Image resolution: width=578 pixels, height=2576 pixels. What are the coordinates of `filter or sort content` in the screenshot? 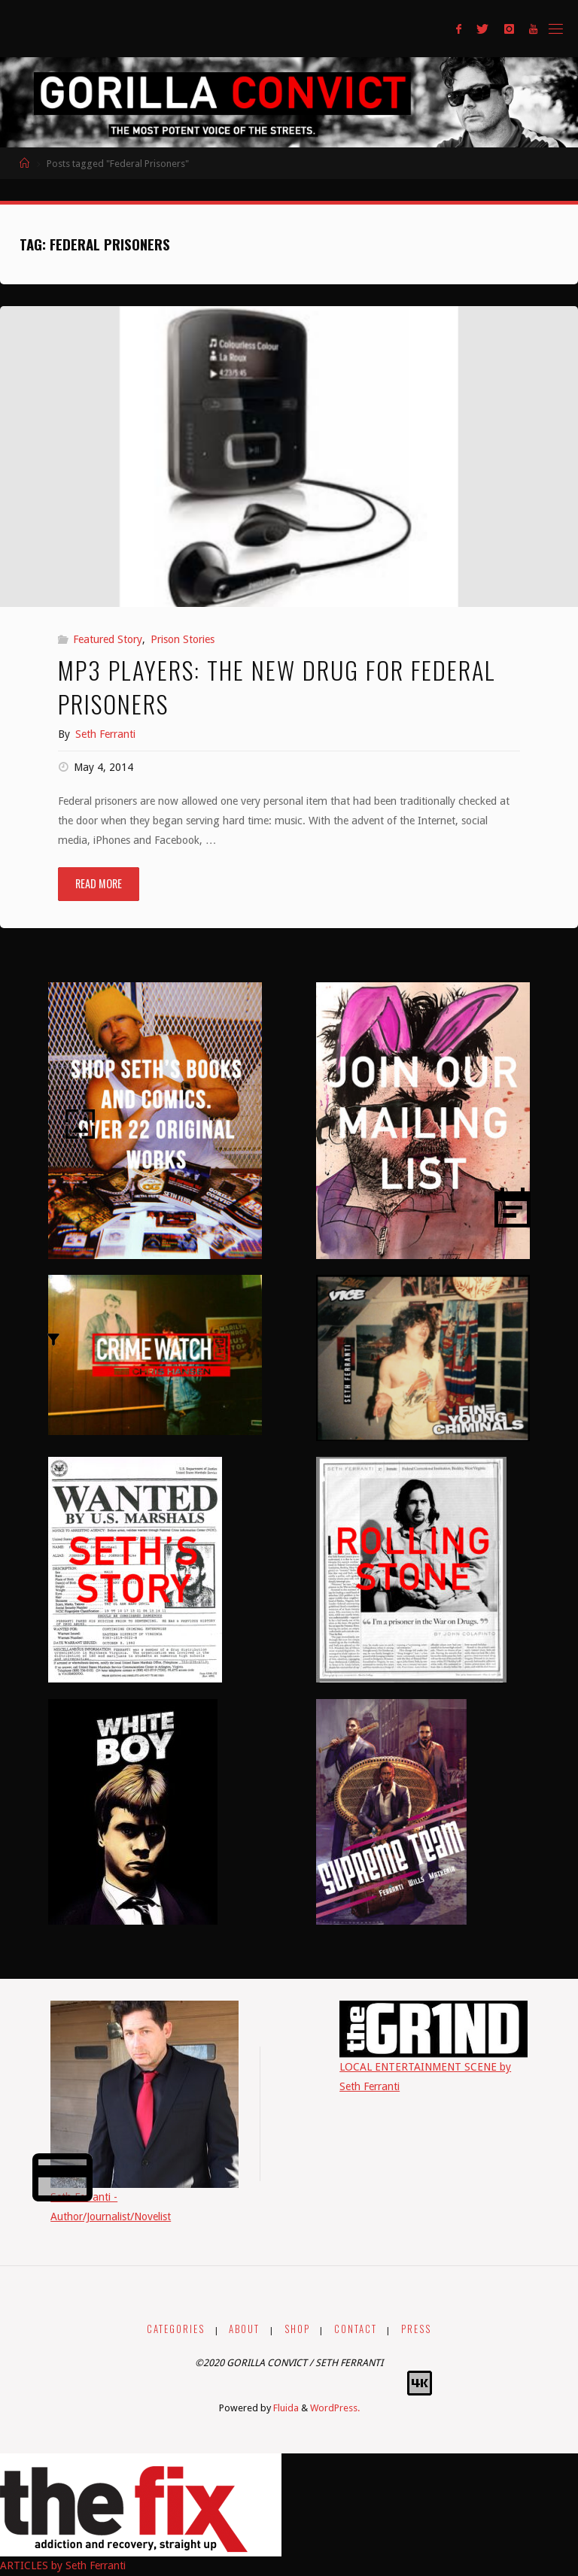 It's located at (53, 1340).